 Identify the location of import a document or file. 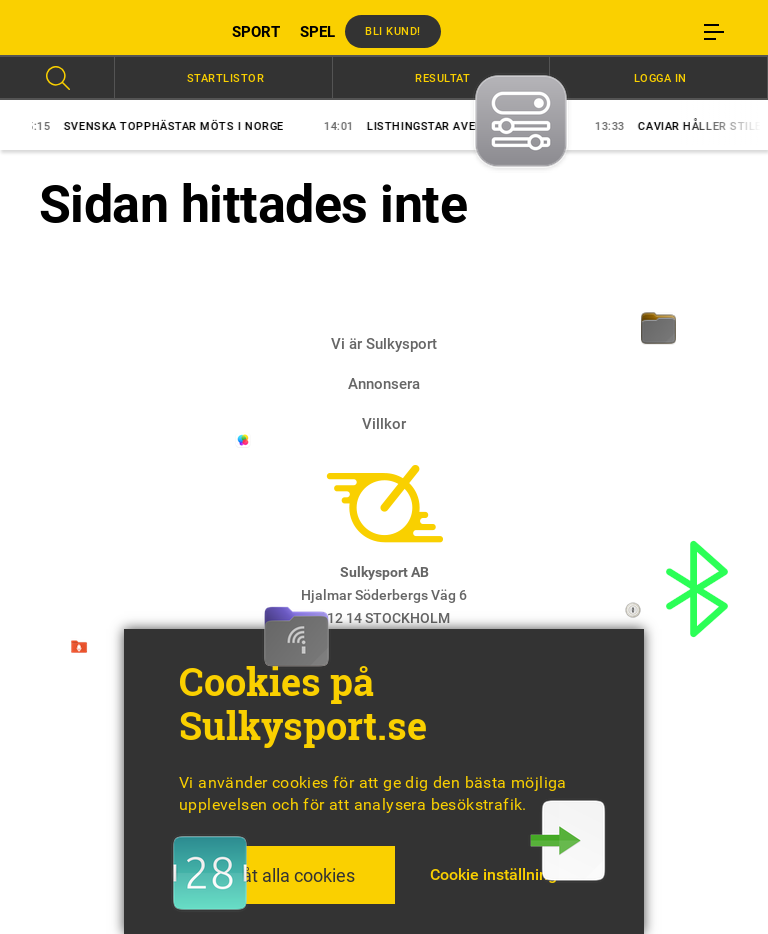
(573, 840).